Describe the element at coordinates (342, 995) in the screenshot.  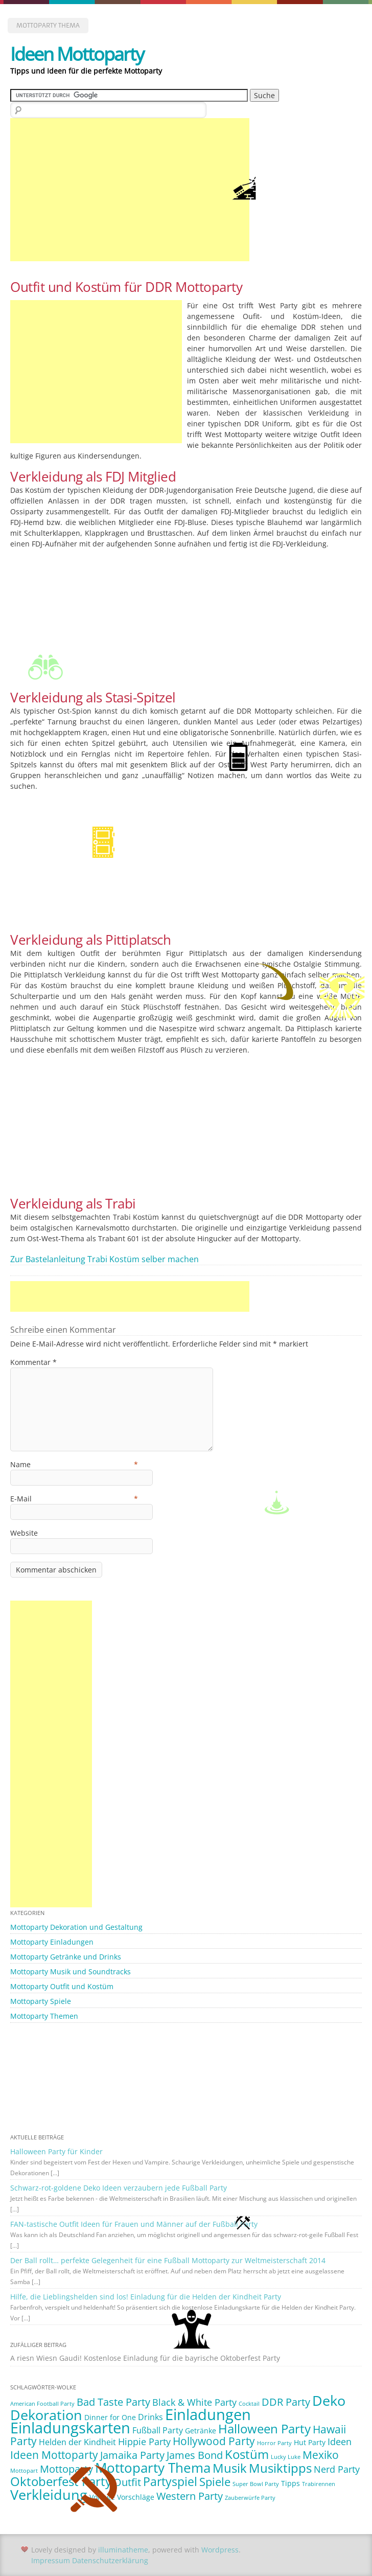
I see `condor or eagle emblem representing a faction or team` at that location.